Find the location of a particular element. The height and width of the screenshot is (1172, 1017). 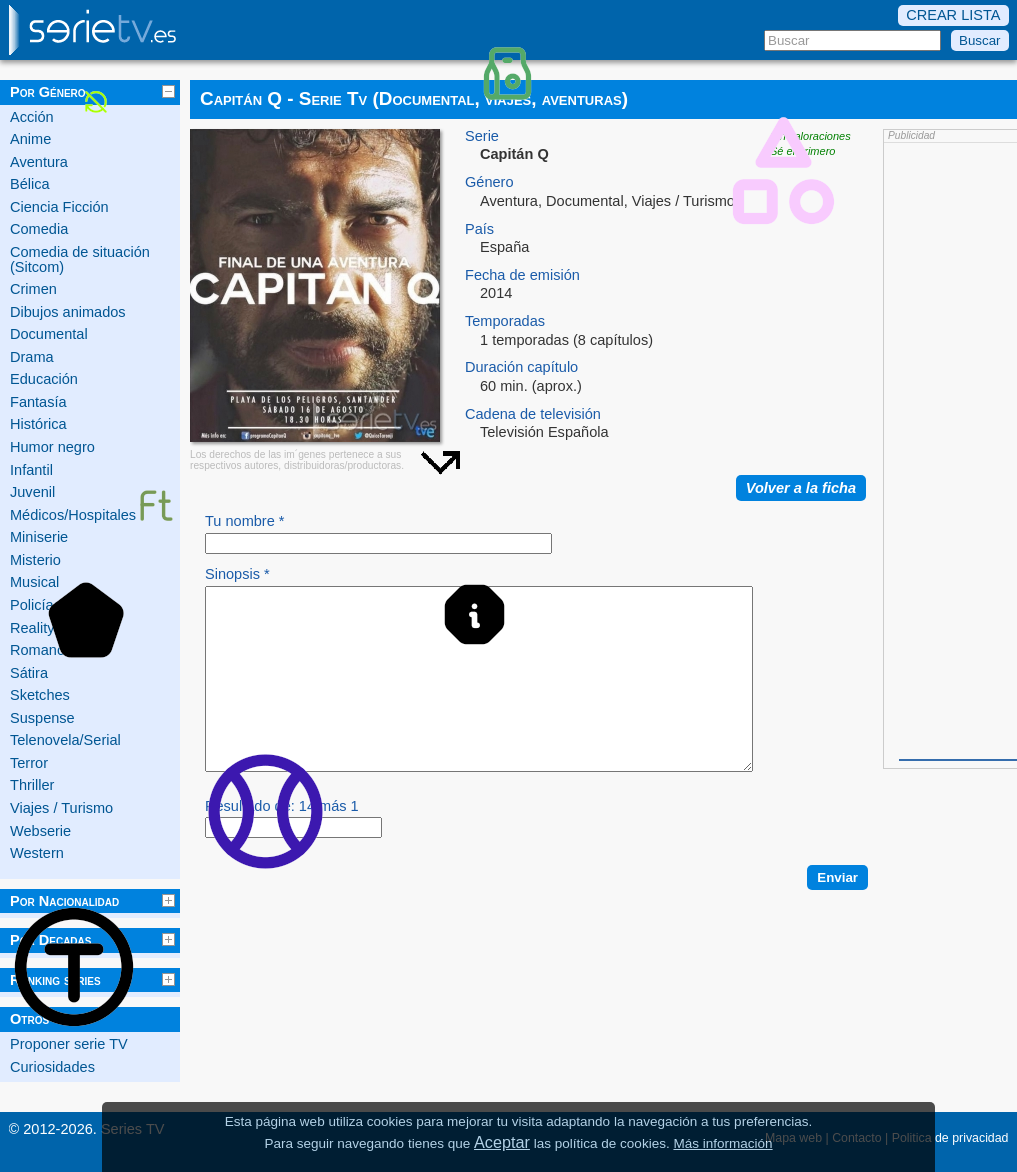

view more information or details is located at coordinates (474, 614).